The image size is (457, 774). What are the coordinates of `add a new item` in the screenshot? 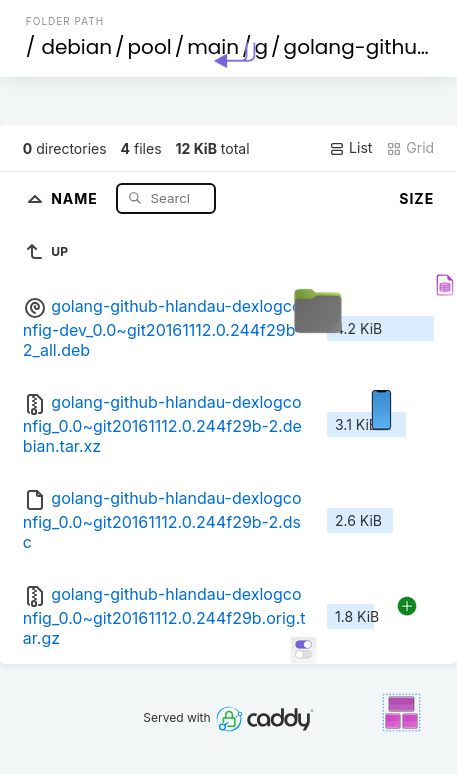 It's located at (407, 606).